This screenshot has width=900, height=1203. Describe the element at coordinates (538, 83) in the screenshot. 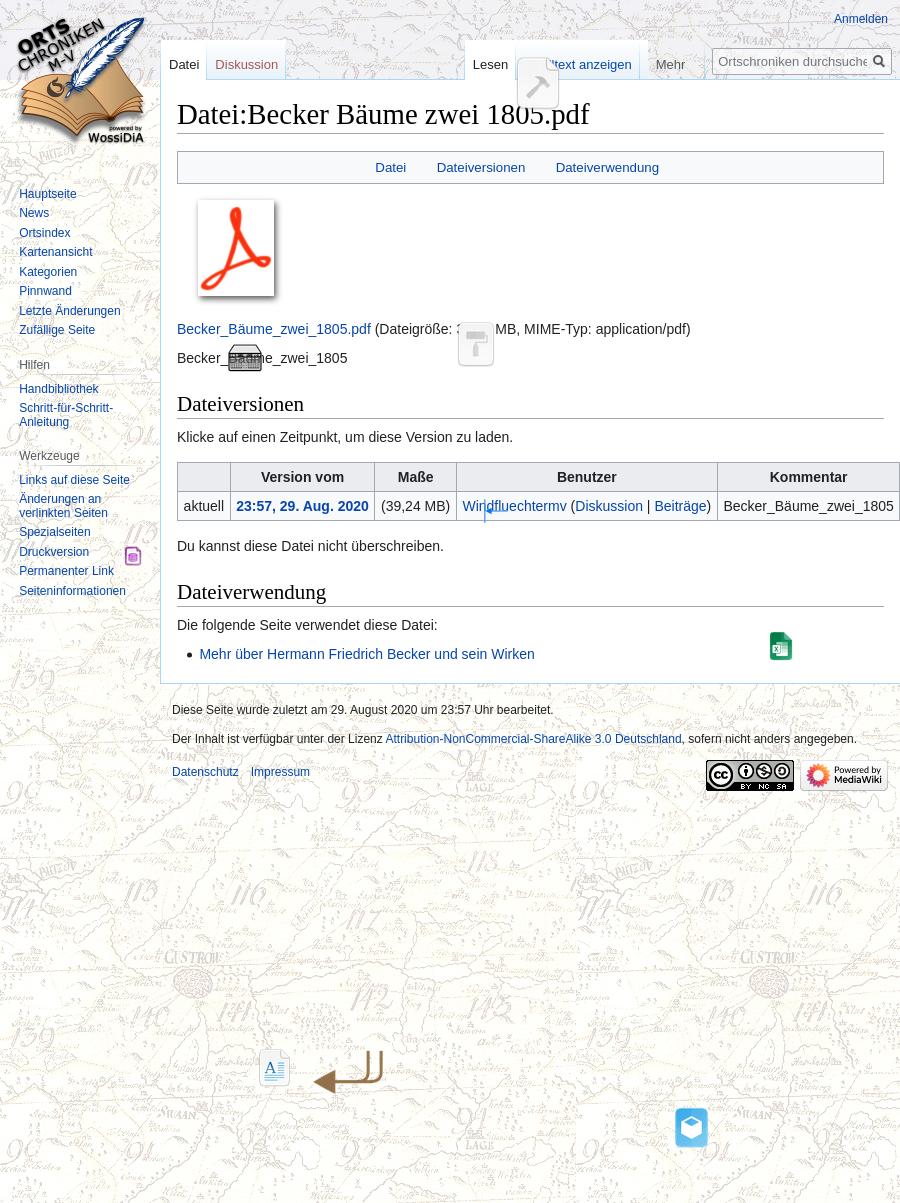

I see `makefile document used for build automation` at that location.